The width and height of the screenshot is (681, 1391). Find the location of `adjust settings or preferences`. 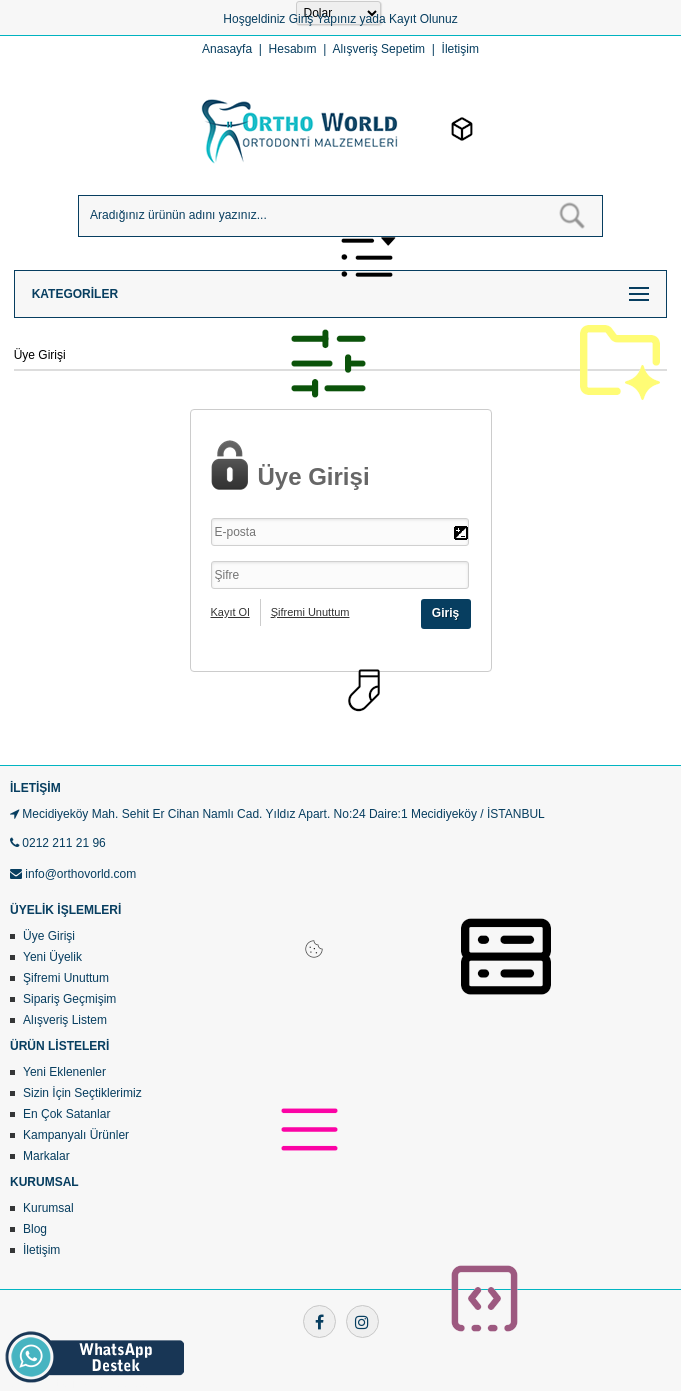

adjust settings or preferences is located at coordinates (328, 362).